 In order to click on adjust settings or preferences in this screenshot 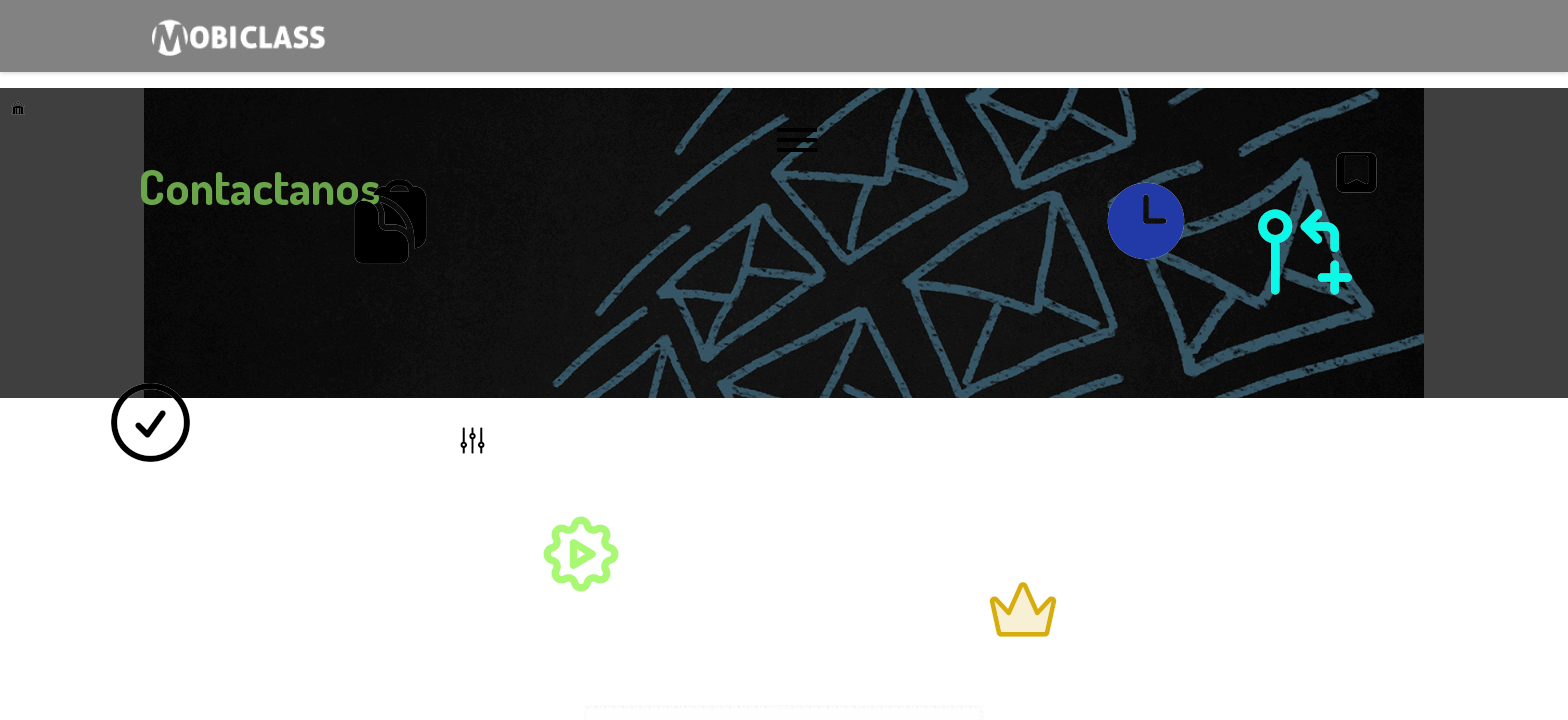, I will do `click(472, 440)`.